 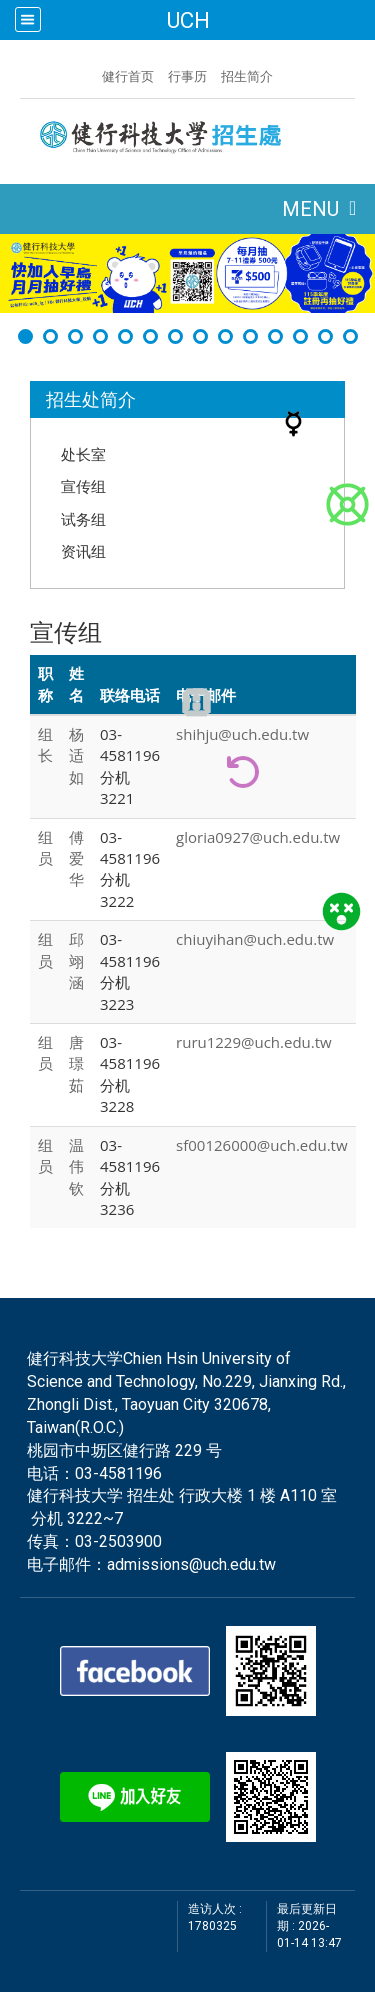 What do you see at coordinates (196, 702) in the screenshot?
I see `hire a helper logo` at bounding box center [196, 702].